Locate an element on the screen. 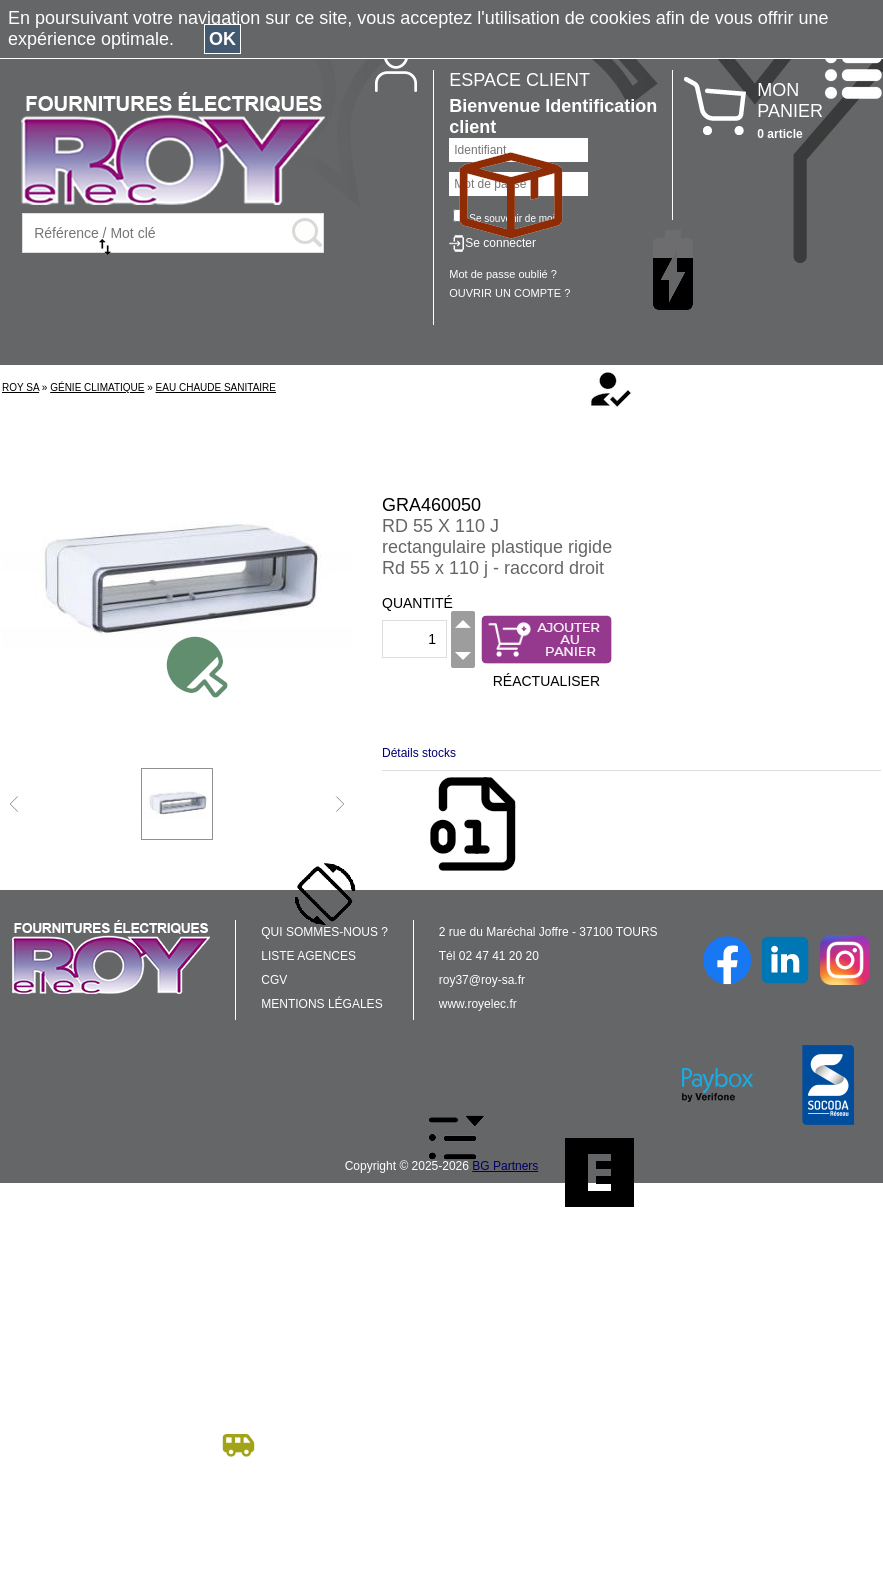  verify or approve a user account is located at coordinates (610, 389).